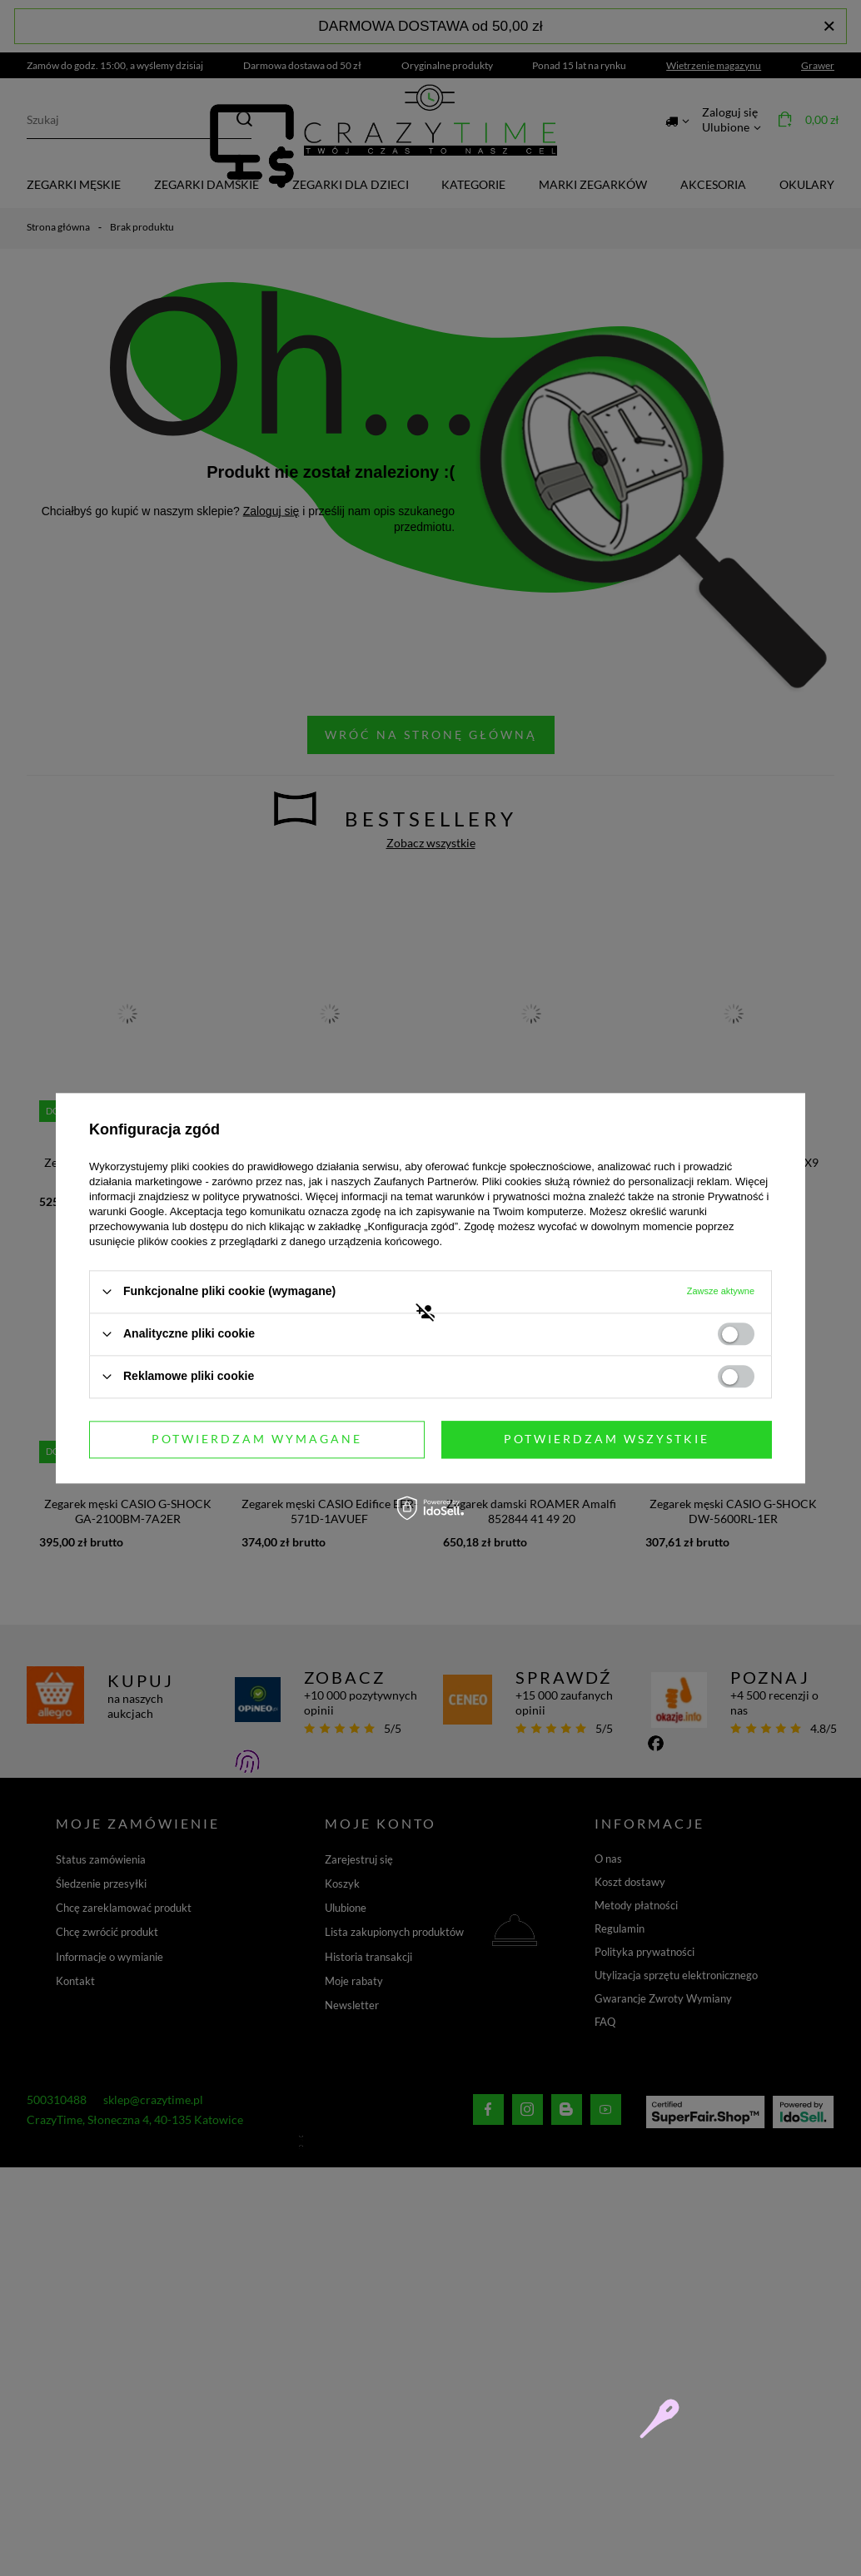  Describe the element at coordinates (295, 808) in the screenshot. I see `switch to panorama photo mode` at that location.